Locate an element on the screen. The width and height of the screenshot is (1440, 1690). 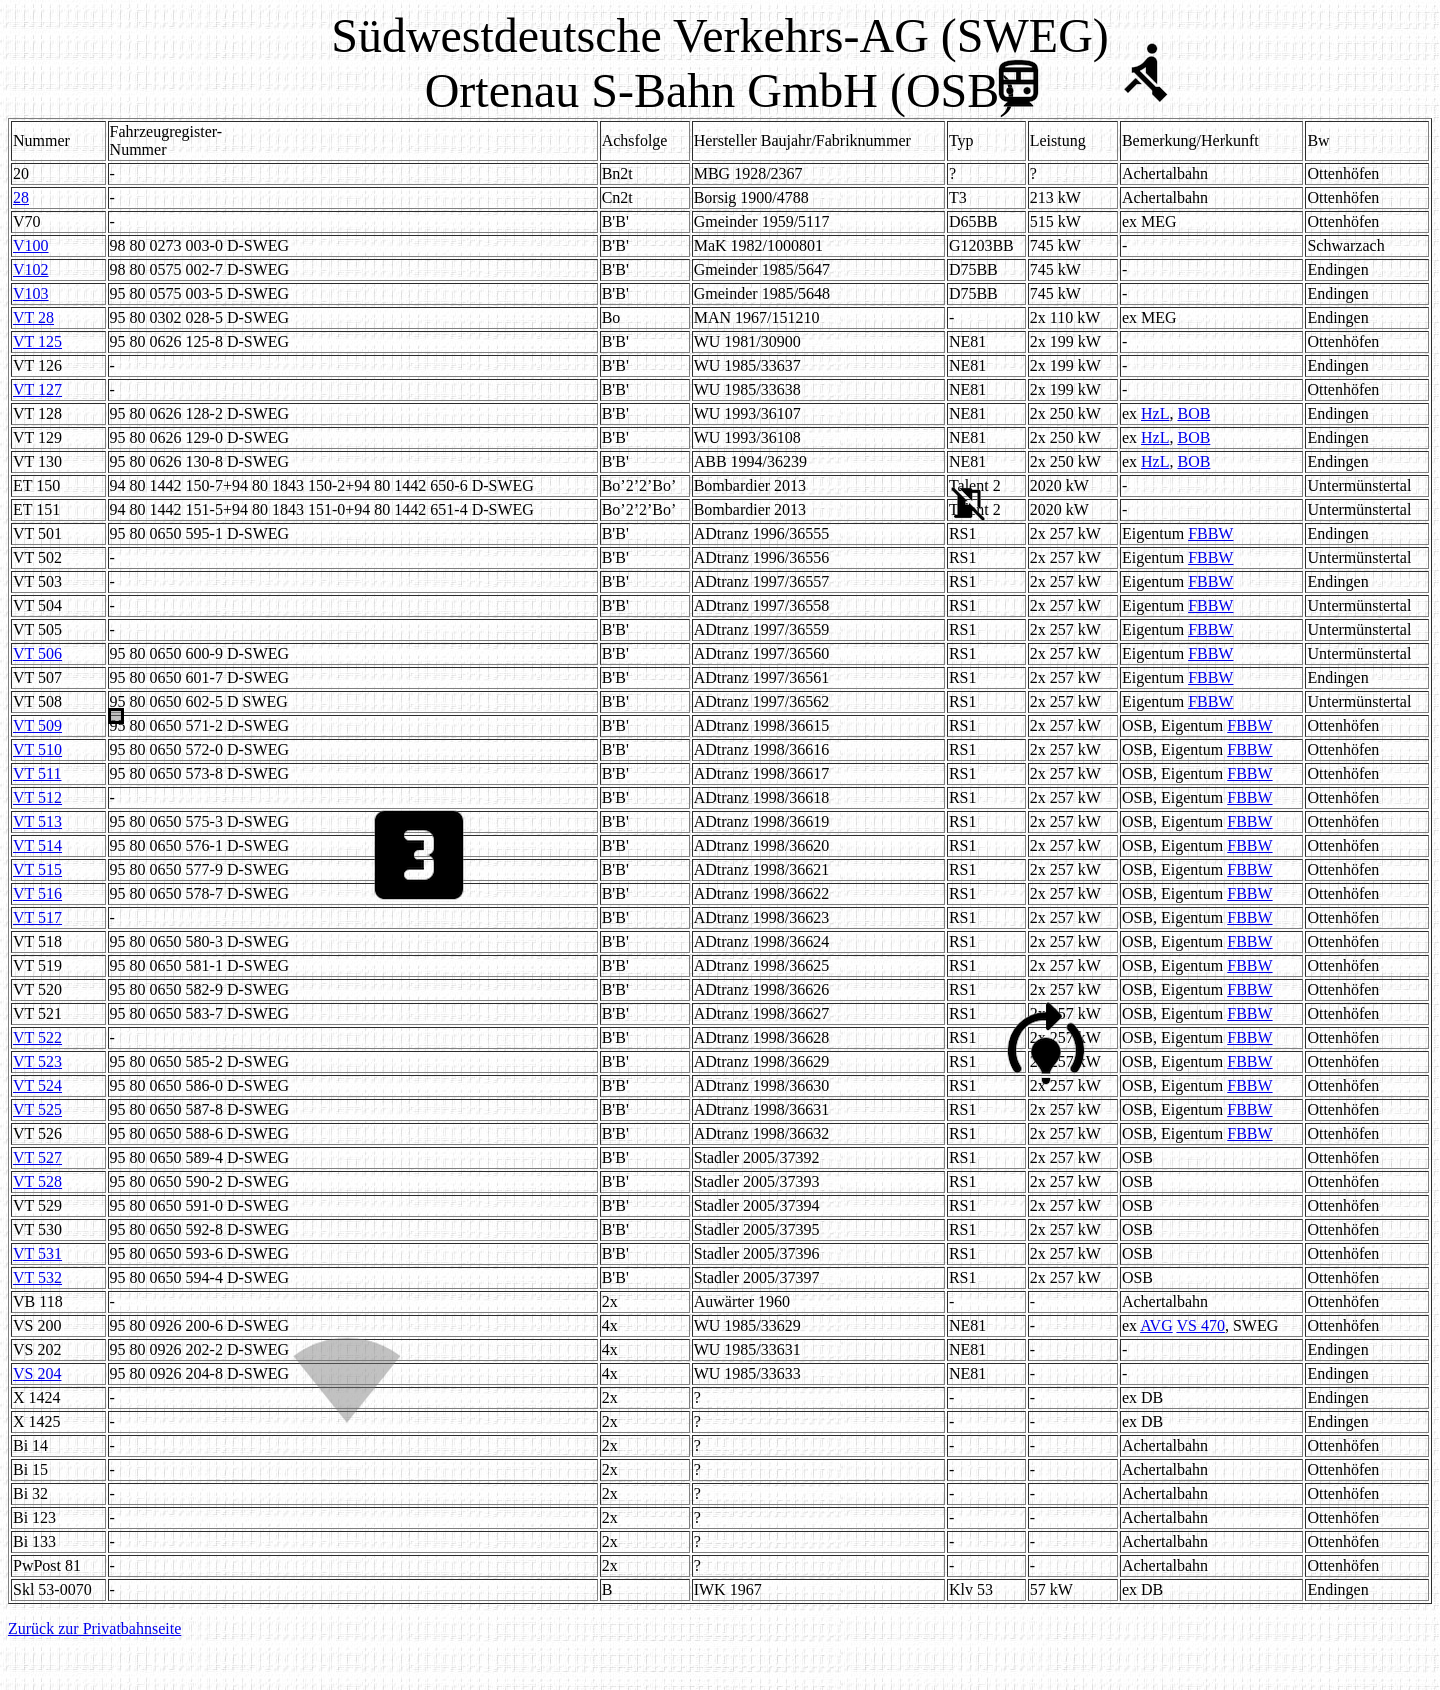
no meeting room available is located at coordinates (969, 503).